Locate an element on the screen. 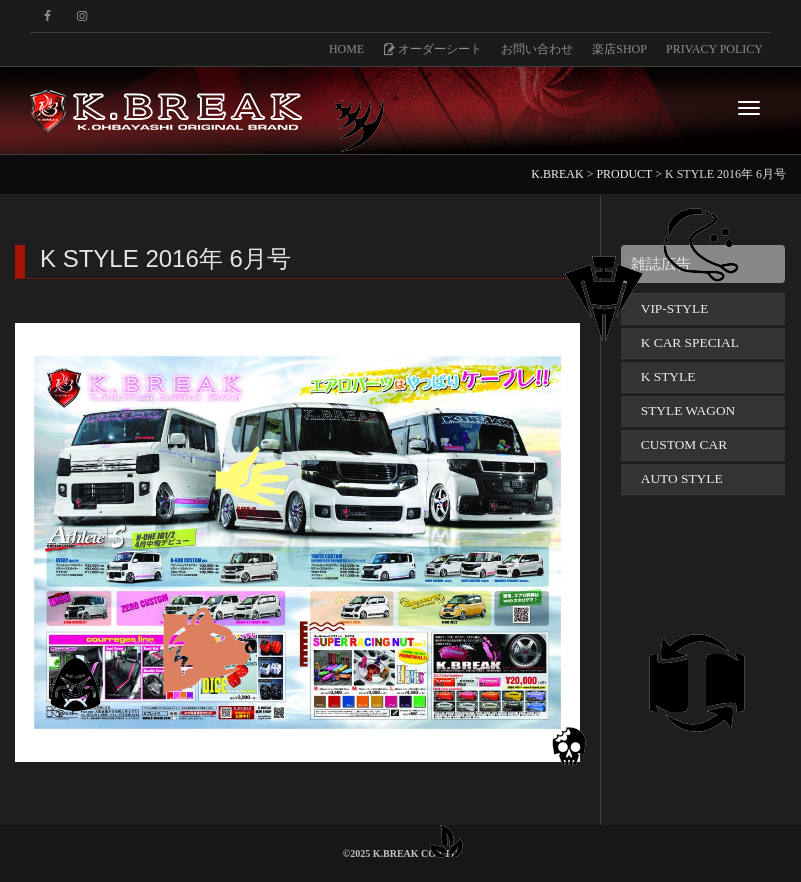  indicates a defeated enemy or death state is located at coordinates (568, 746).